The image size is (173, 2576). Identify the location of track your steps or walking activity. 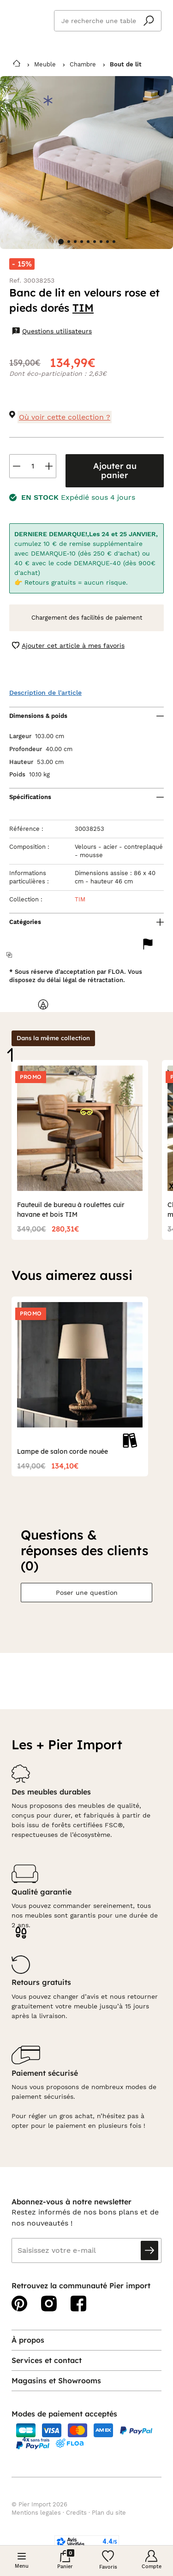
(21, 1932).